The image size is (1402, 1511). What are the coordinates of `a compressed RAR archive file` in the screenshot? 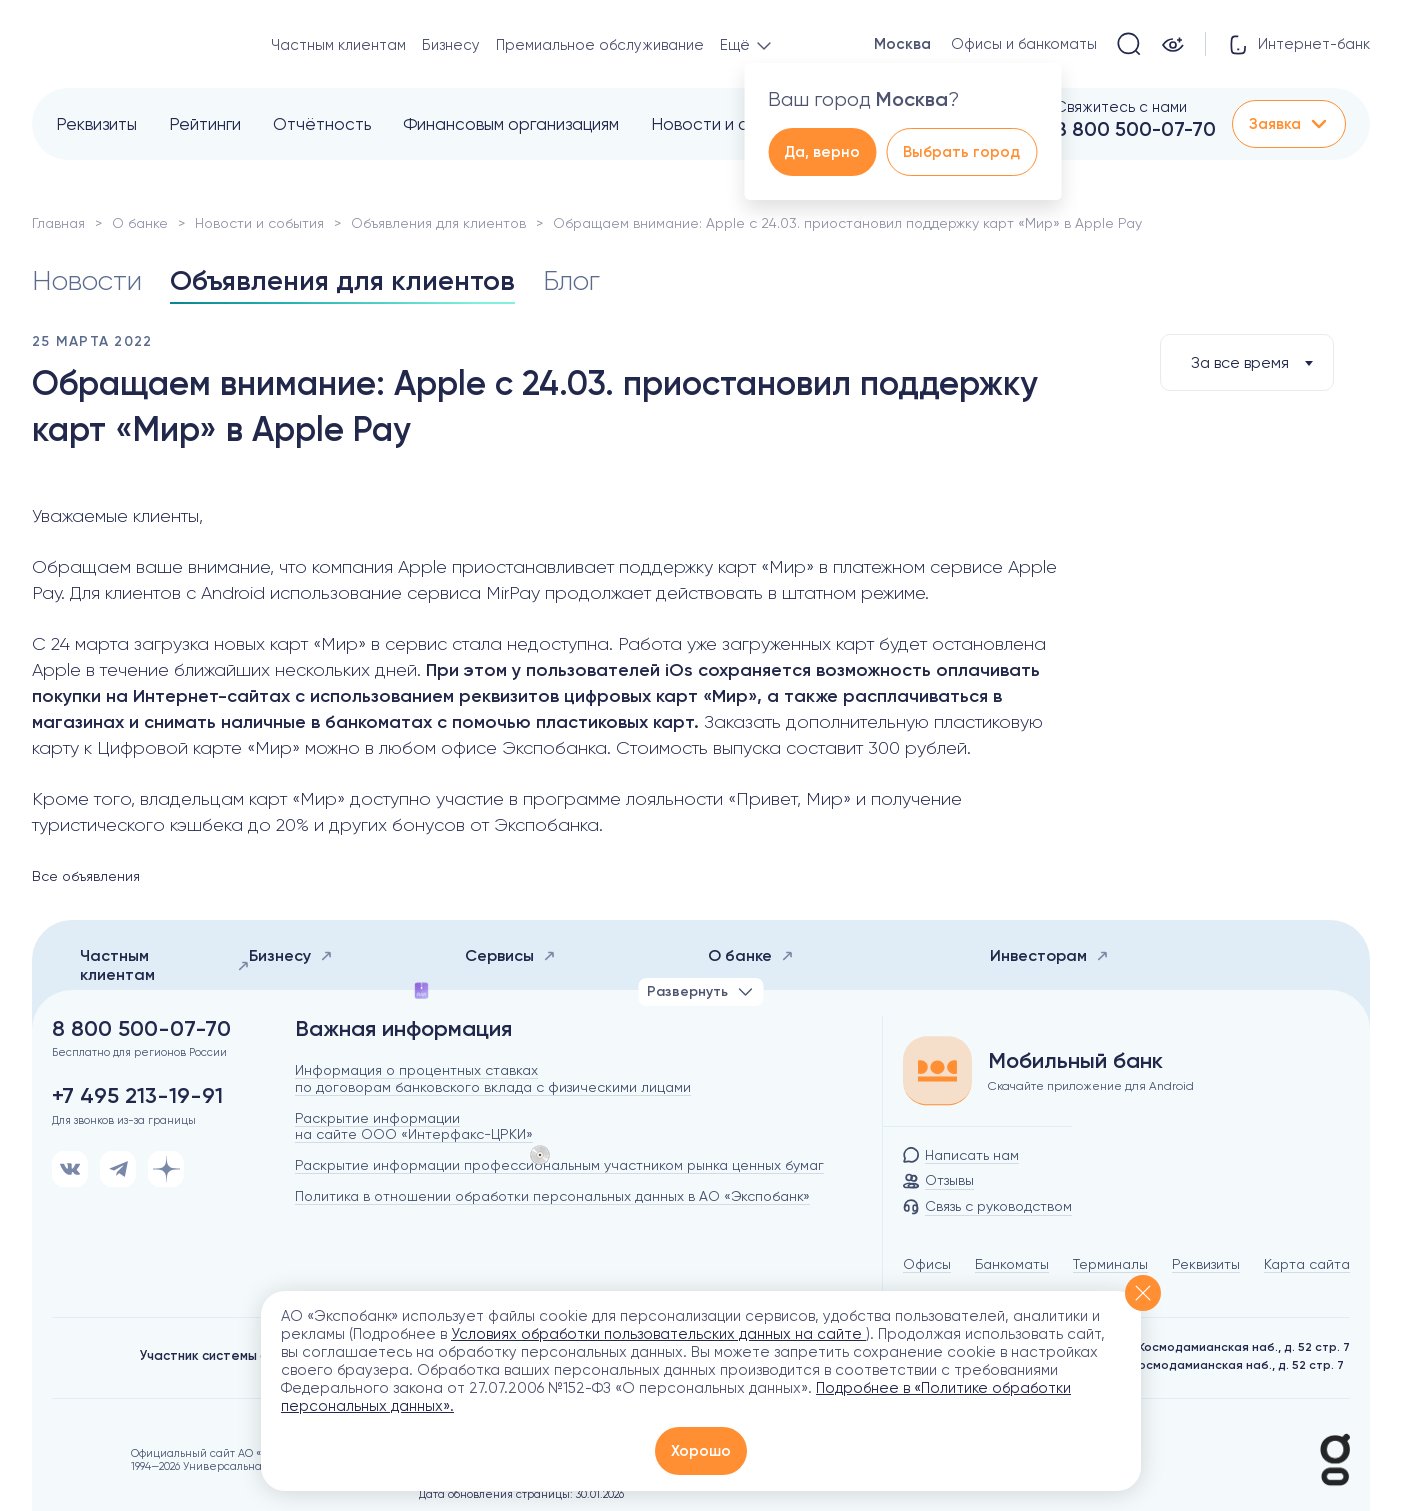 It's located at (421, 990).